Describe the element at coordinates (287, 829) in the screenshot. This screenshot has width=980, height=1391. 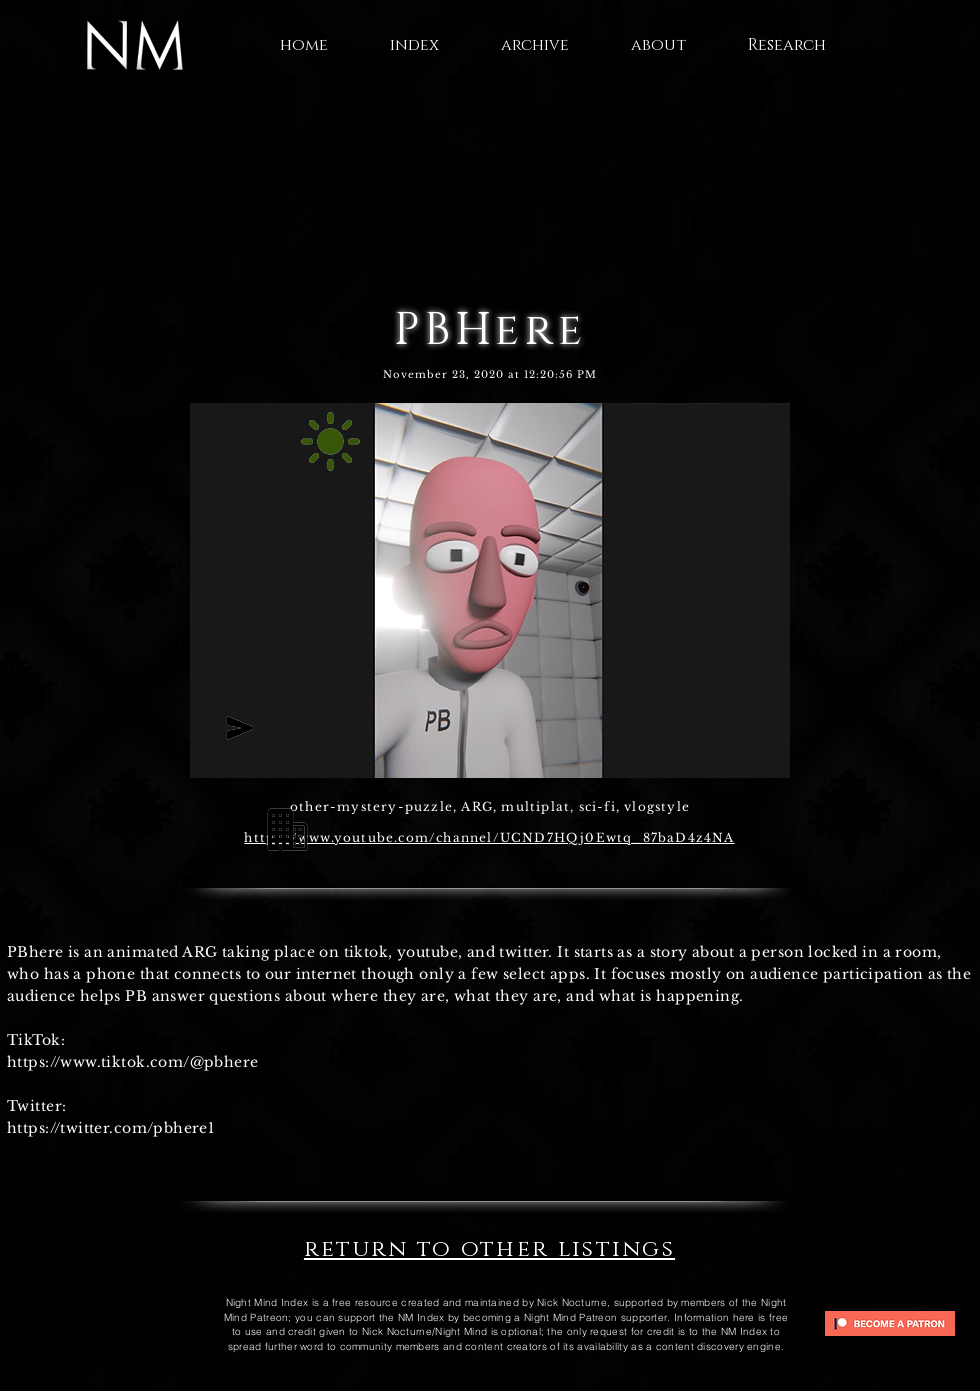
I see `view business or company information` at that location.